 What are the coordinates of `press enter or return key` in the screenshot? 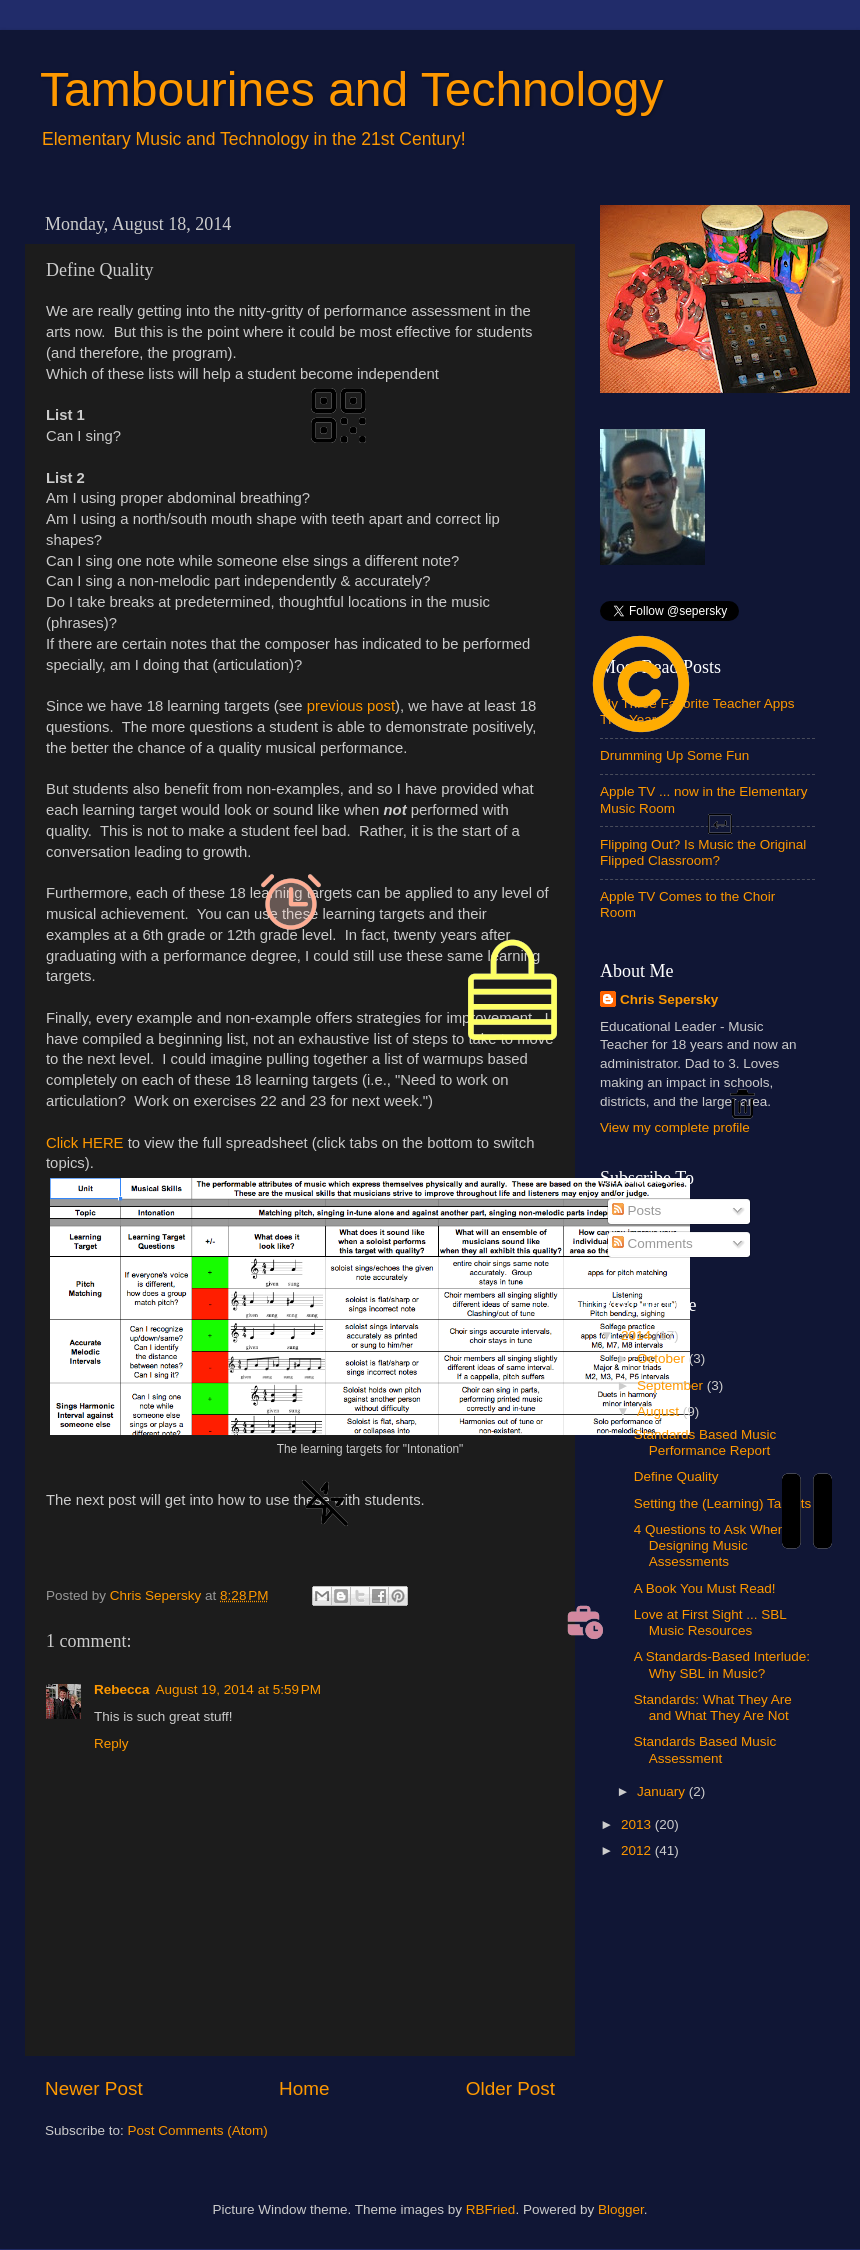 It's located at (720, 824).